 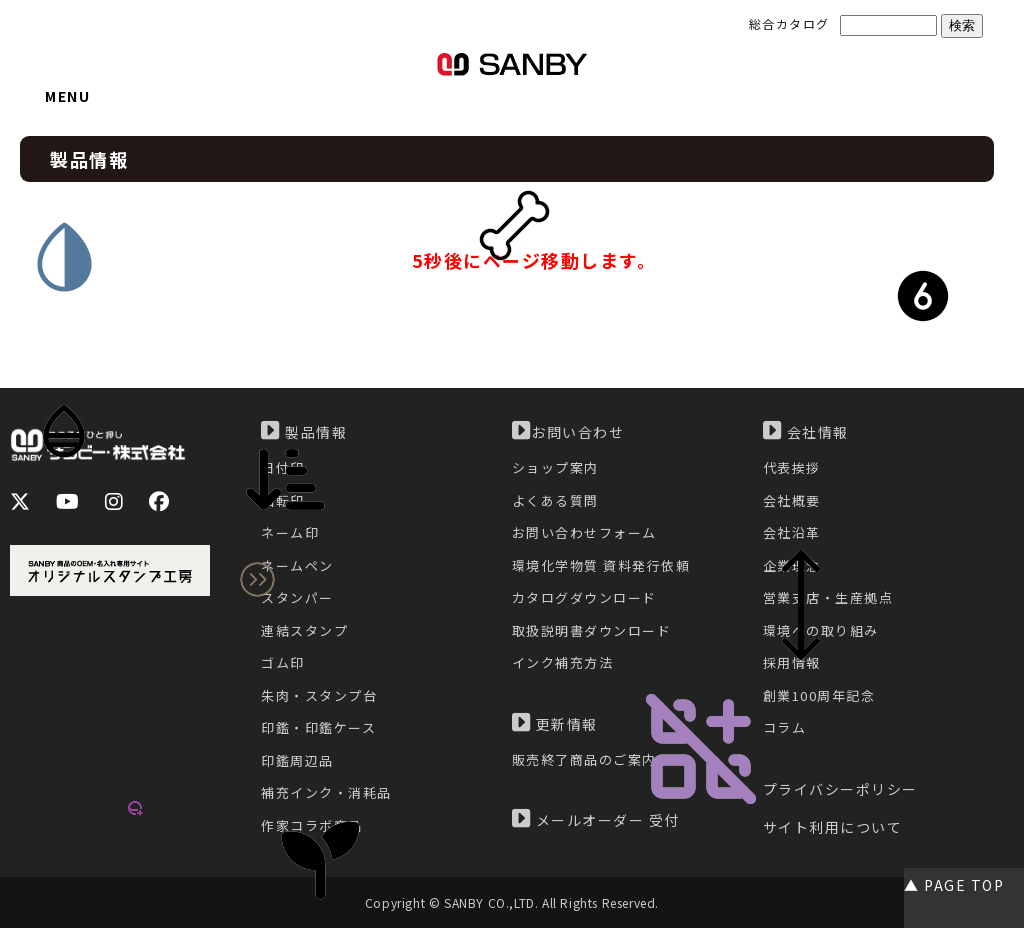 What do you see at coordinates (135, 808) in the screenshot?
I see `add a new globe or world location` at bounding box center [135, 808].